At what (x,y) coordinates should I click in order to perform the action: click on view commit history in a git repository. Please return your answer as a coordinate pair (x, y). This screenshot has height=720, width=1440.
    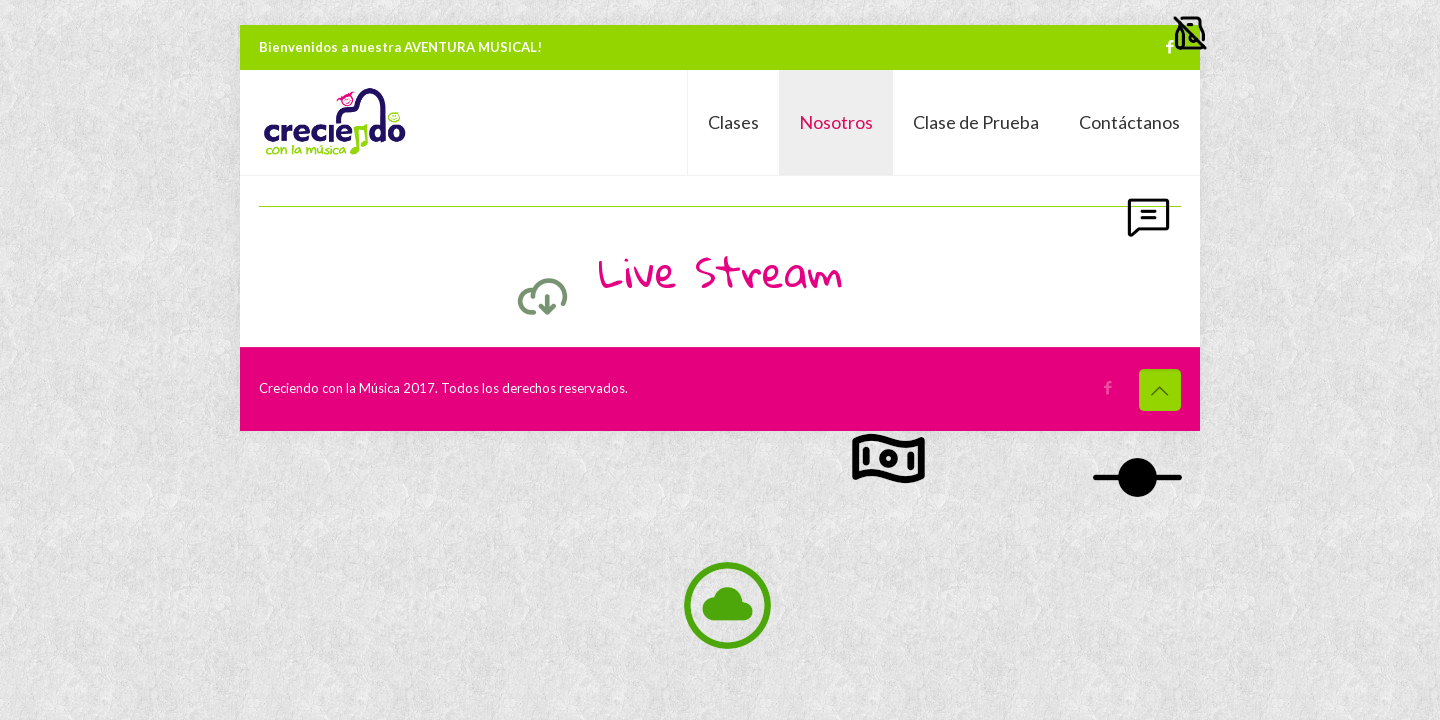
    Looking at the image, I should click on (1137, 477).